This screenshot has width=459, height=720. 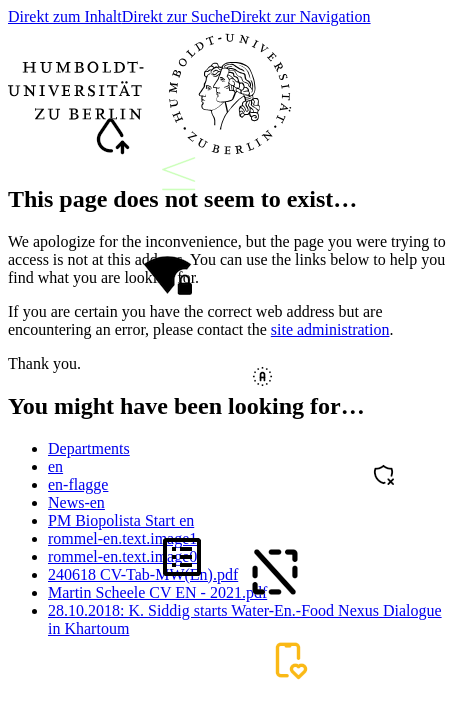 What do you see at coordinates (182, 557) in the screenshot?
I see `view list details or summary` at bounding box center [182, 557].